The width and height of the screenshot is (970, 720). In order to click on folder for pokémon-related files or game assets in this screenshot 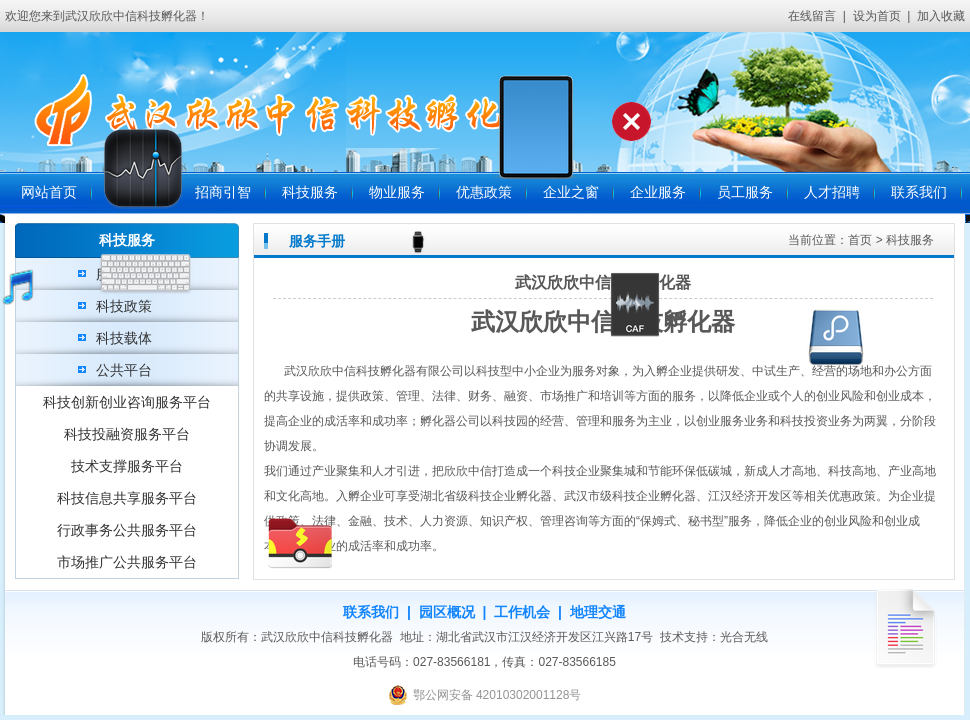, I will do `click(300, 545)`.